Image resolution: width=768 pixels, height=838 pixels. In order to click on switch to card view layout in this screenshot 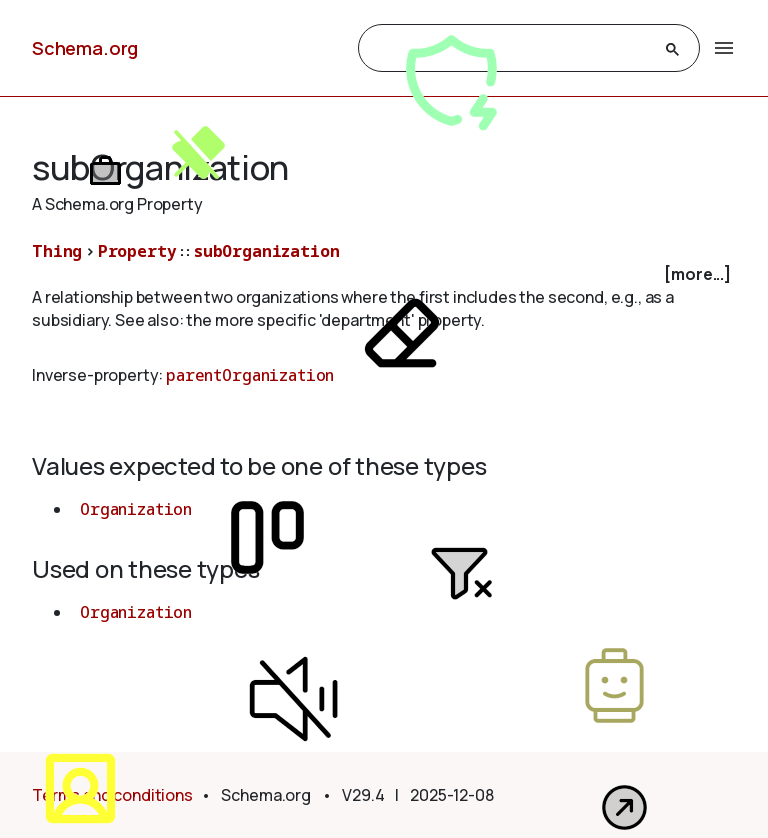, I will do `click(267, 537)`.